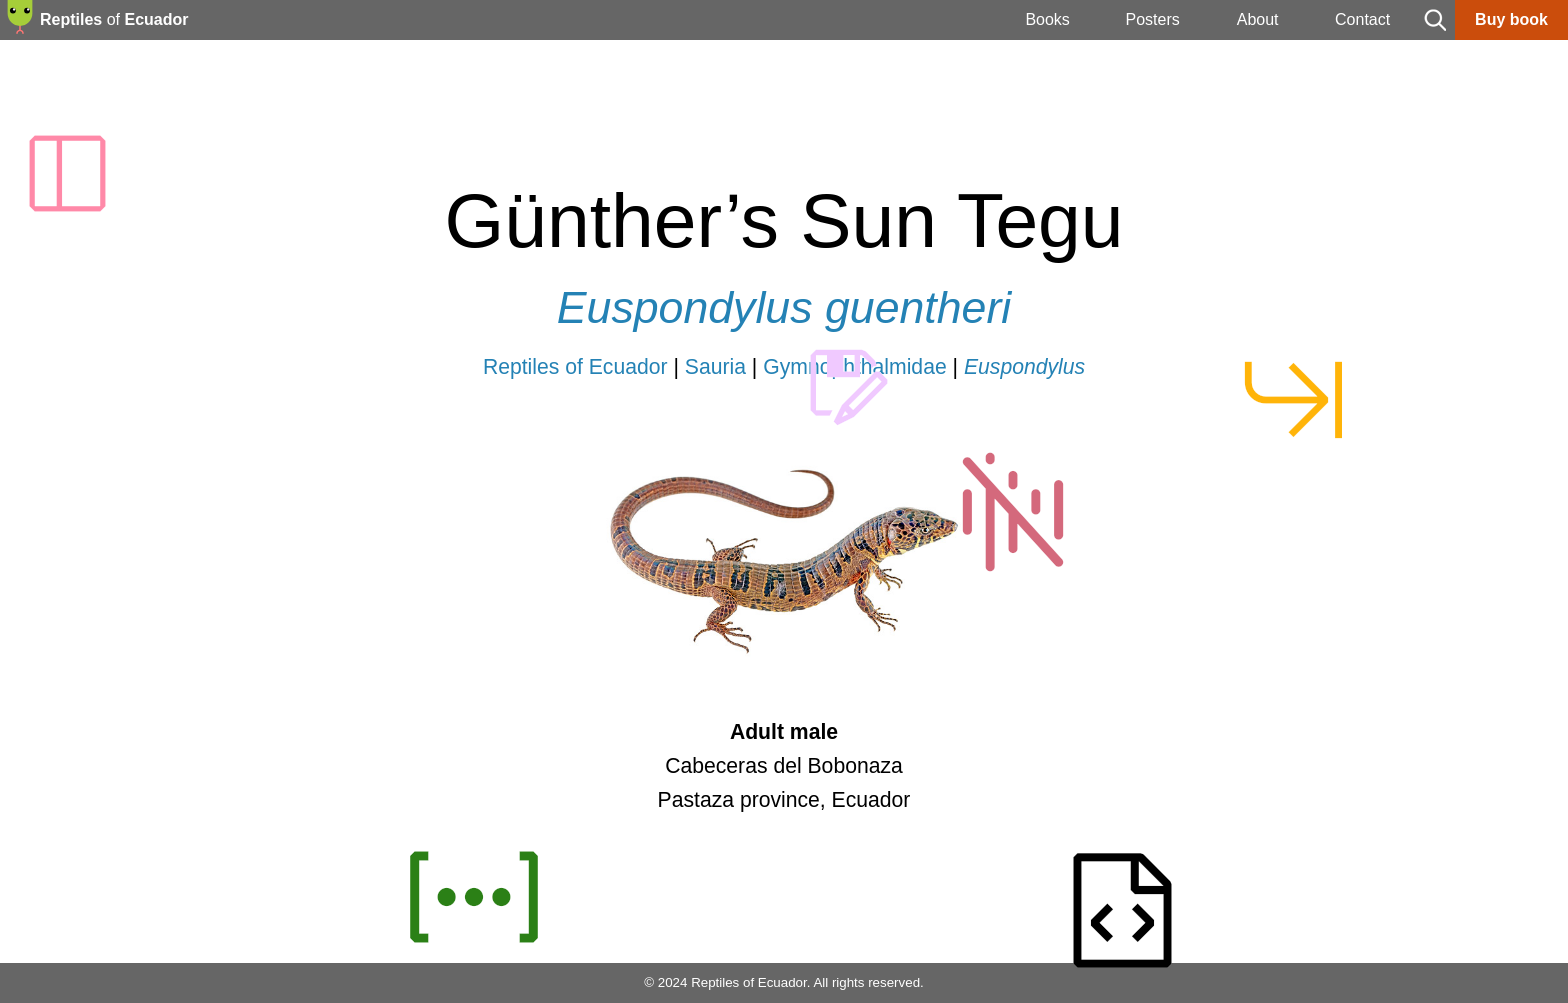 This screenshot has width=1568, height=1003. Describe the element at coordinates (849, 388) in the screenshot. I see `save file with a new name or location` at that location.